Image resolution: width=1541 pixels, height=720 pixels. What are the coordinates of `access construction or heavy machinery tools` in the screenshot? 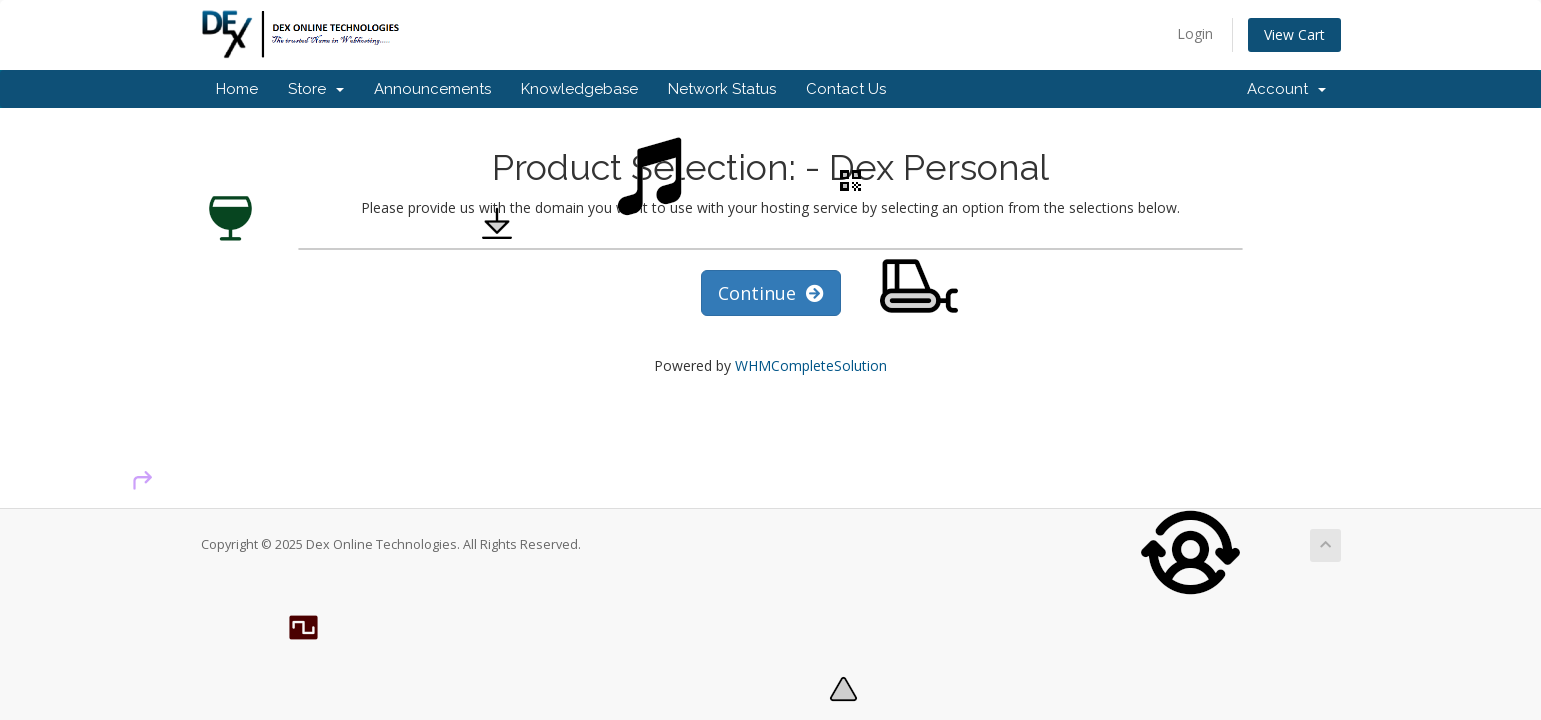 It's located at (919, 286).